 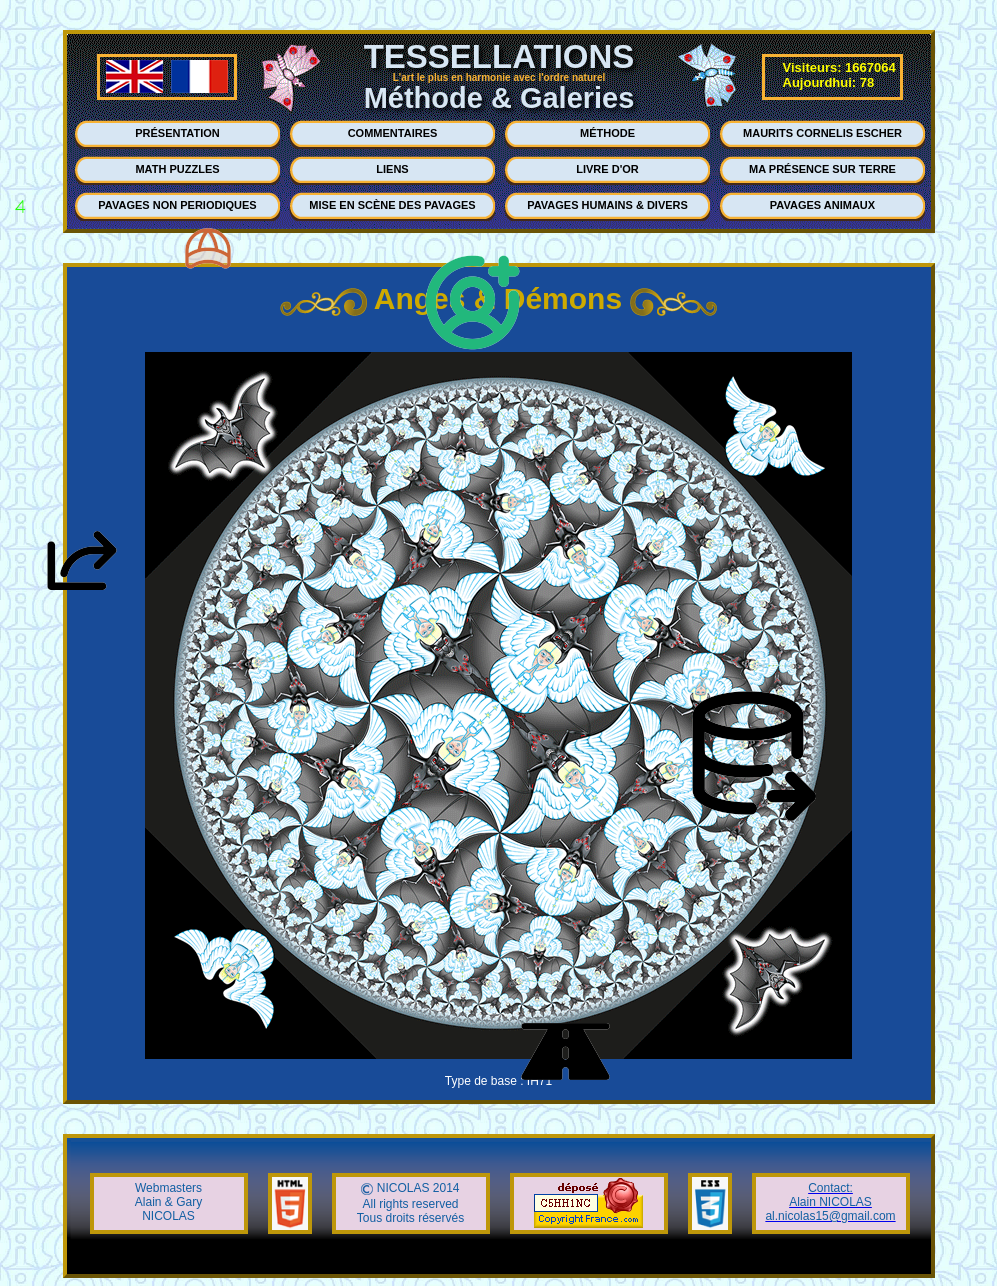 I want to click on add a new user or contact, so click(x=472, y=302).